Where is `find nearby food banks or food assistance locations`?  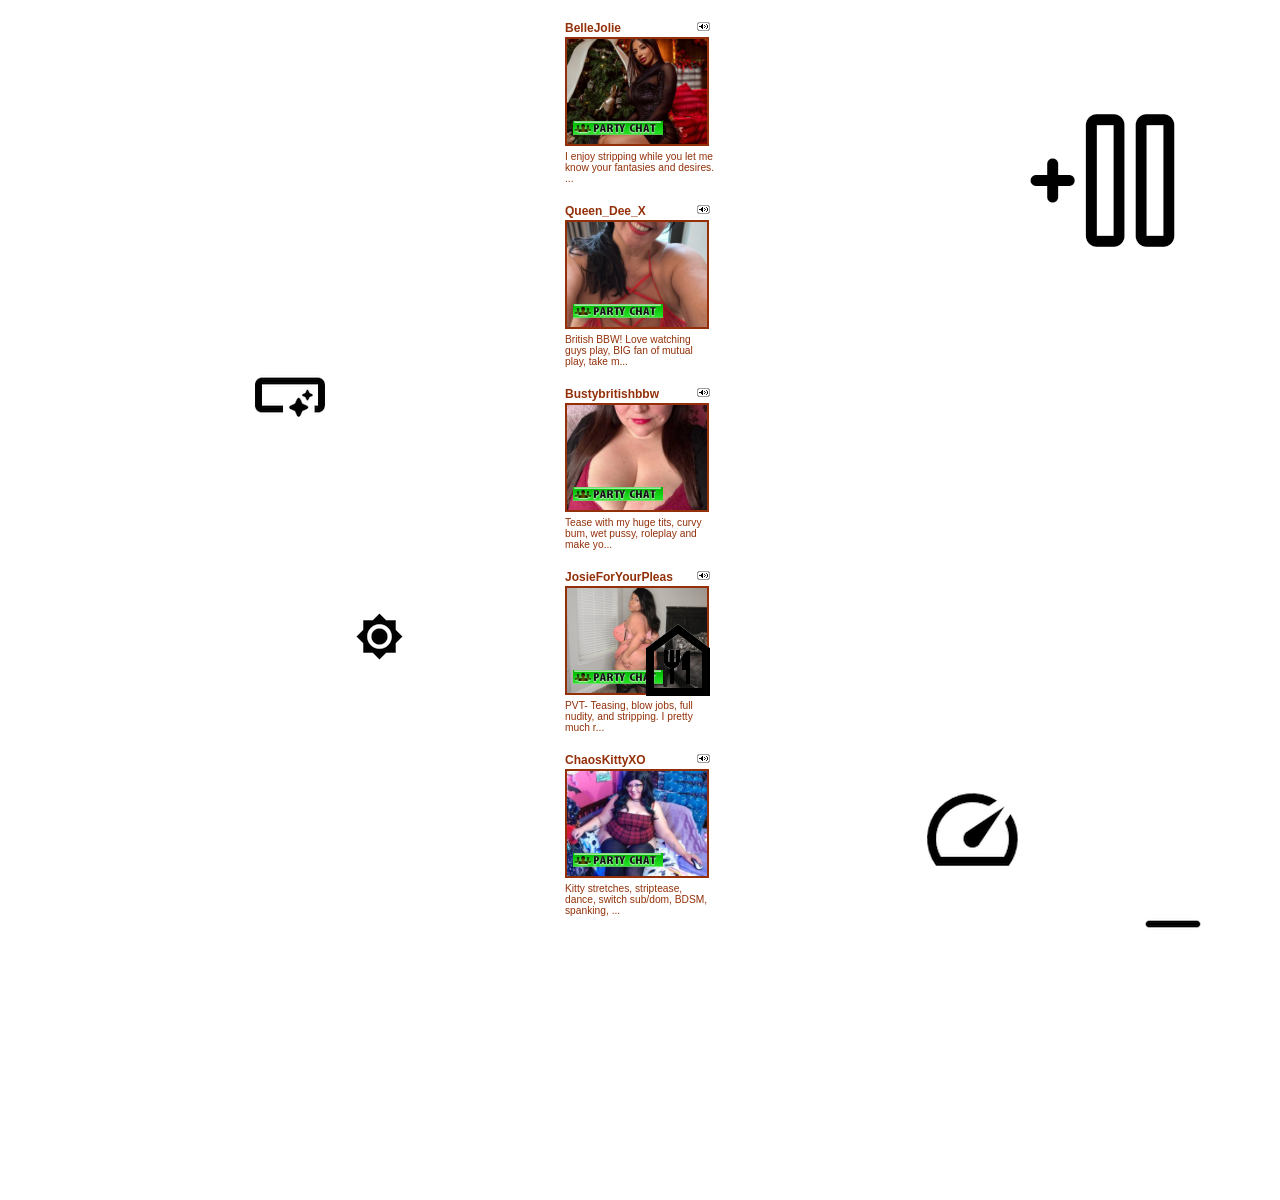 find nearby food banks or food assistance locations is located at coordinates (678, 660).